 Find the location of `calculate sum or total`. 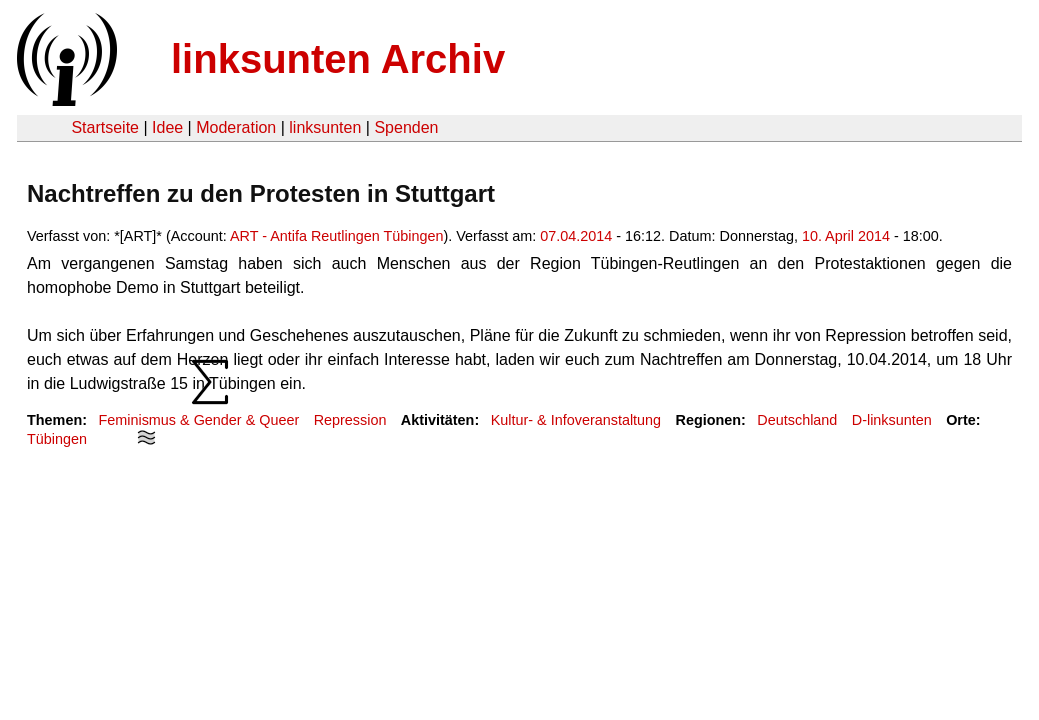

calculate sum or total is located at coordinates (210, 382).